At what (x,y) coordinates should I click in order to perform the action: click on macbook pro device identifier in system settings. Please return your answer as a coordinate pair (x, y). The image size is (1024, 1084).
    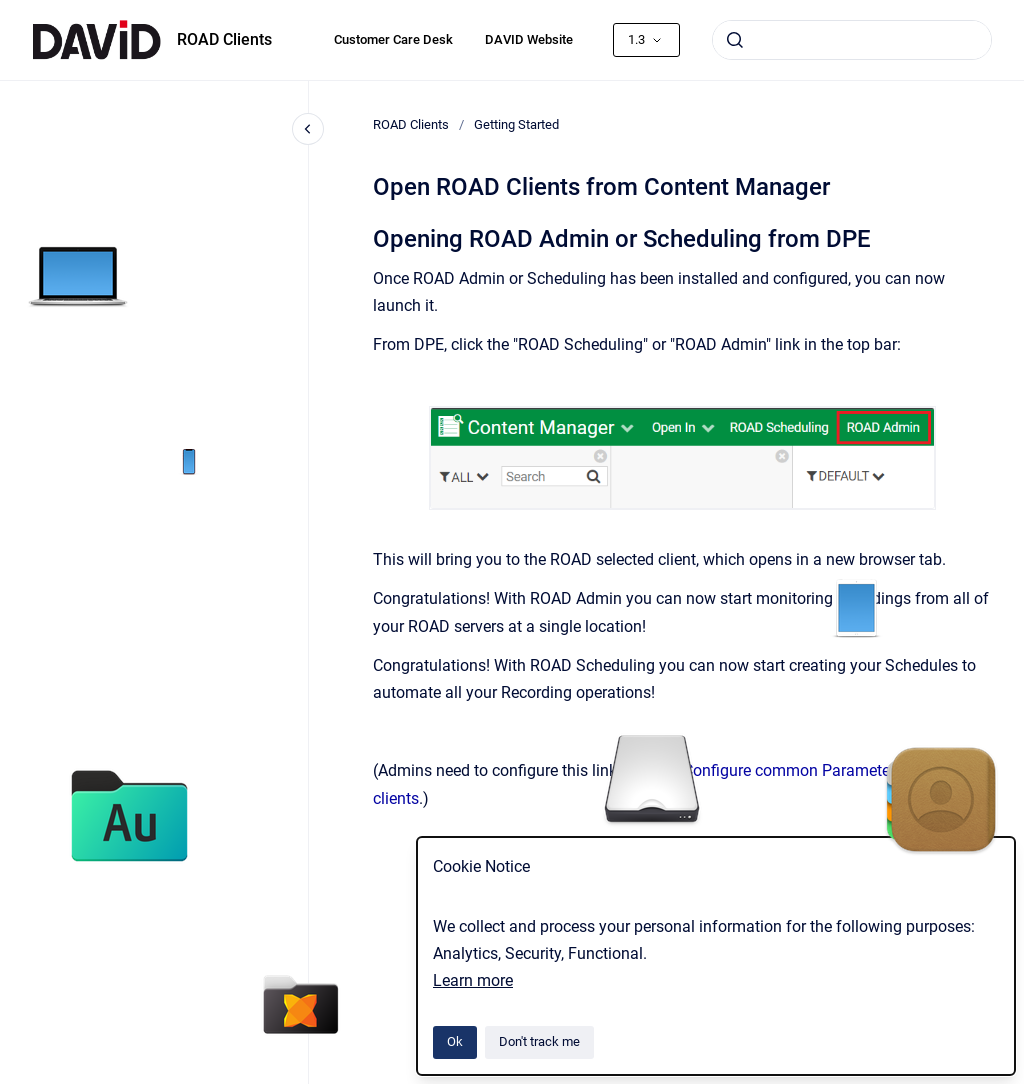
    Looking at the image, I should click on (78, 273).